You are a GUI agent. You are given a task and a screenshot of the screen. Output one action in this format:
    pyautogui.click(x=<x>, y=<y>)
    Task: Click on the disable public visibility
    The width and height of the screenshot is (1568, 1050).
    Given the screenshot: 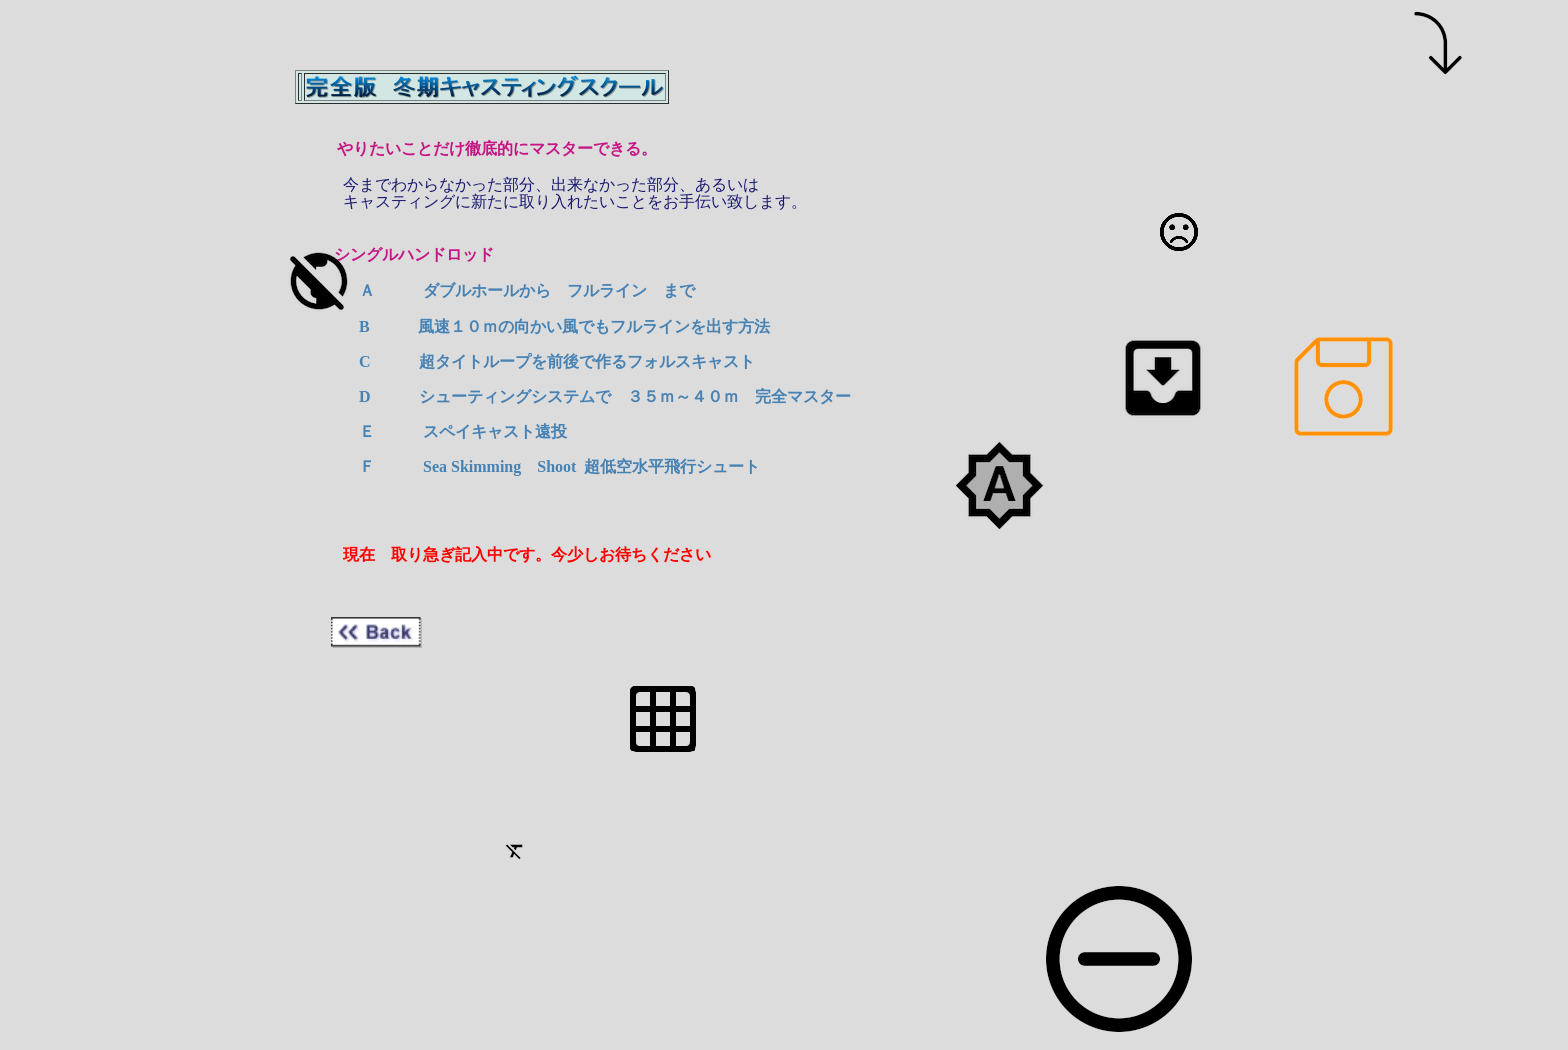 What is the action you would take?
    pyautogui.click(x=319, y=281)
    